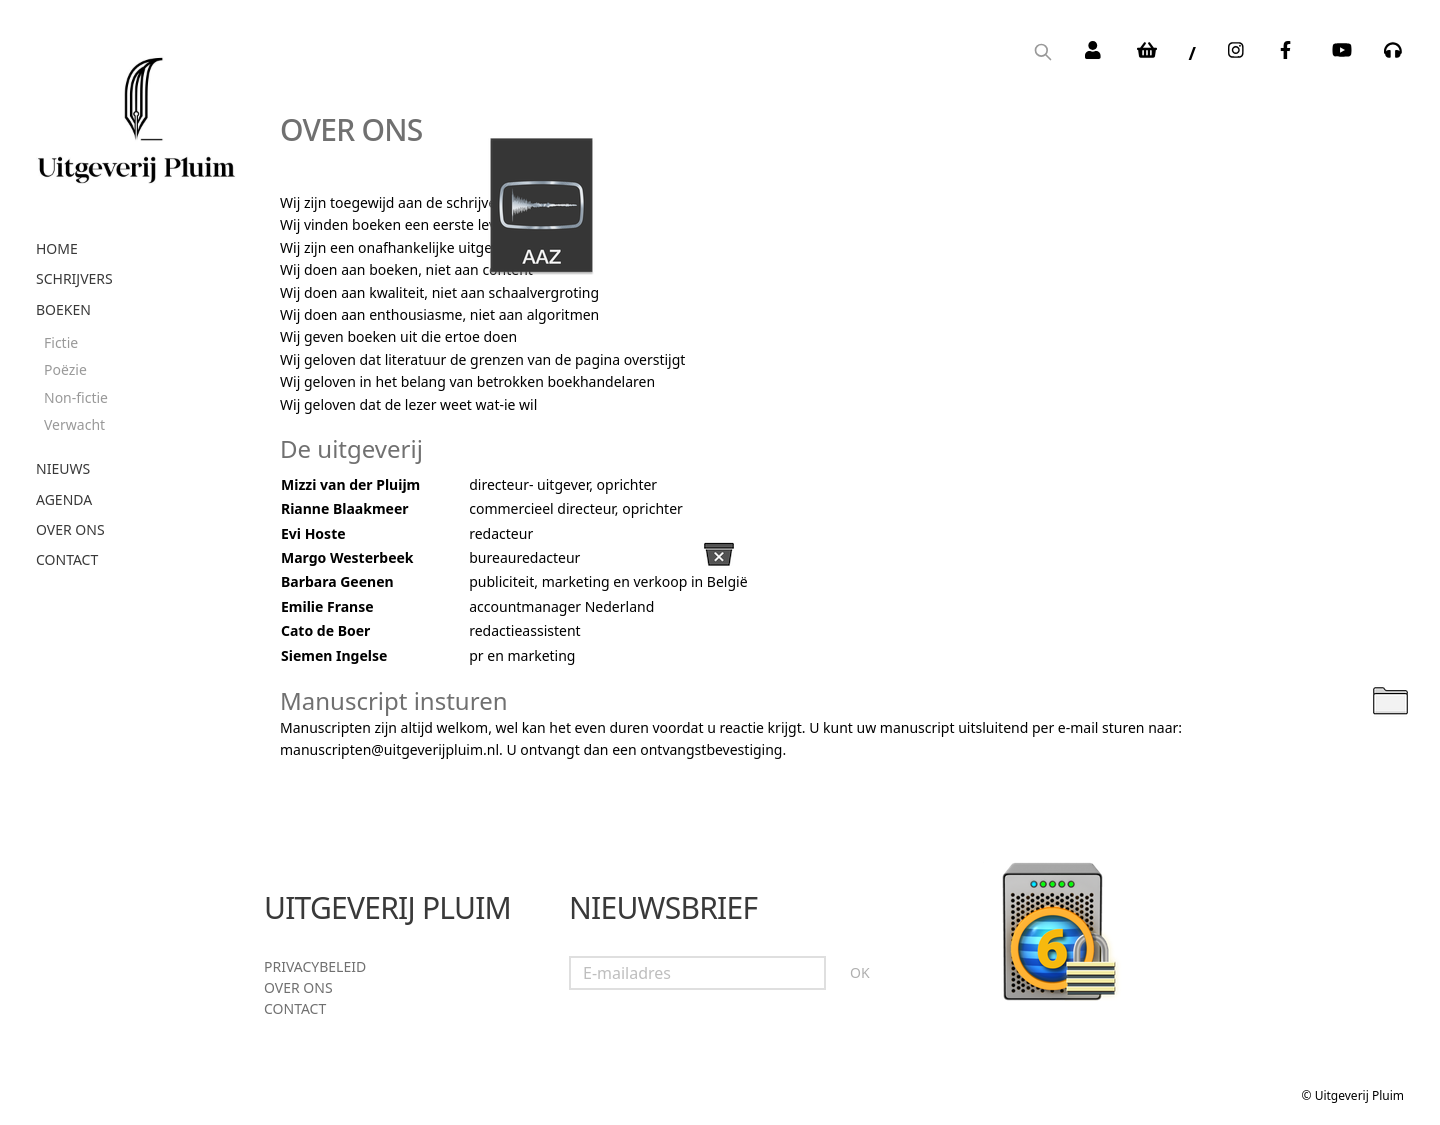  What do you see at coordinates (719, 553) in the screenshot?
I see `view junk mail folder` at bounding box center [719, 553].